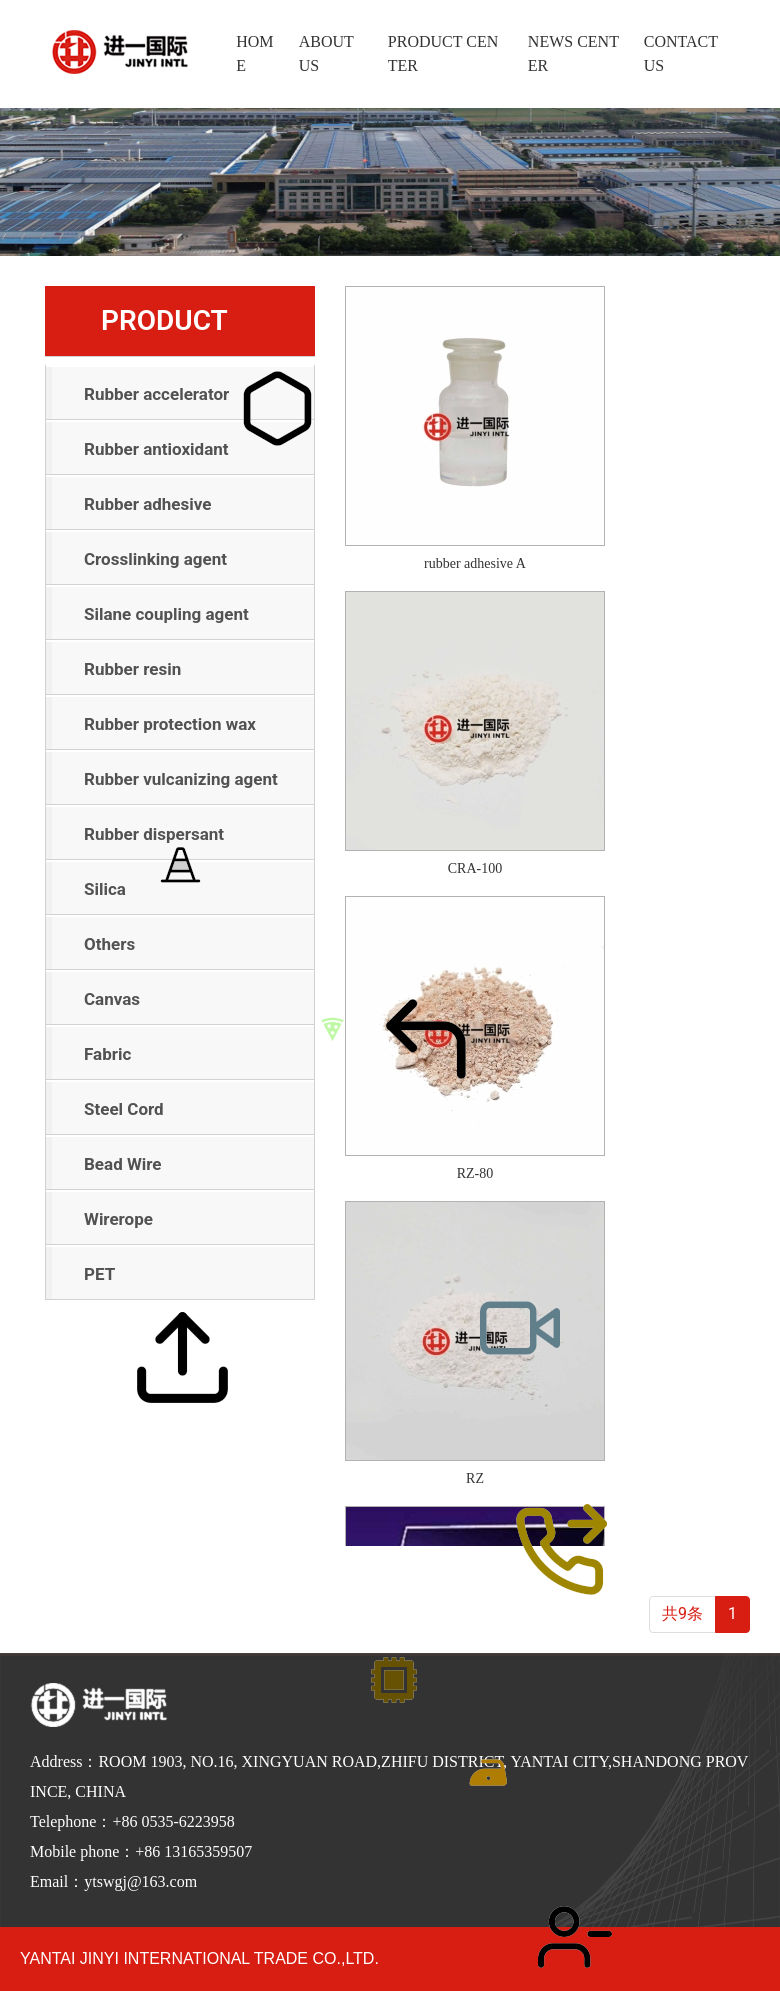 Image resolution: width=780 pixels, height=1991 pixels. What do you see at coordinates (488, 1772) in the screenshot?
I see `indicates clothing requires ironing` at bounding box center [488, 1772].